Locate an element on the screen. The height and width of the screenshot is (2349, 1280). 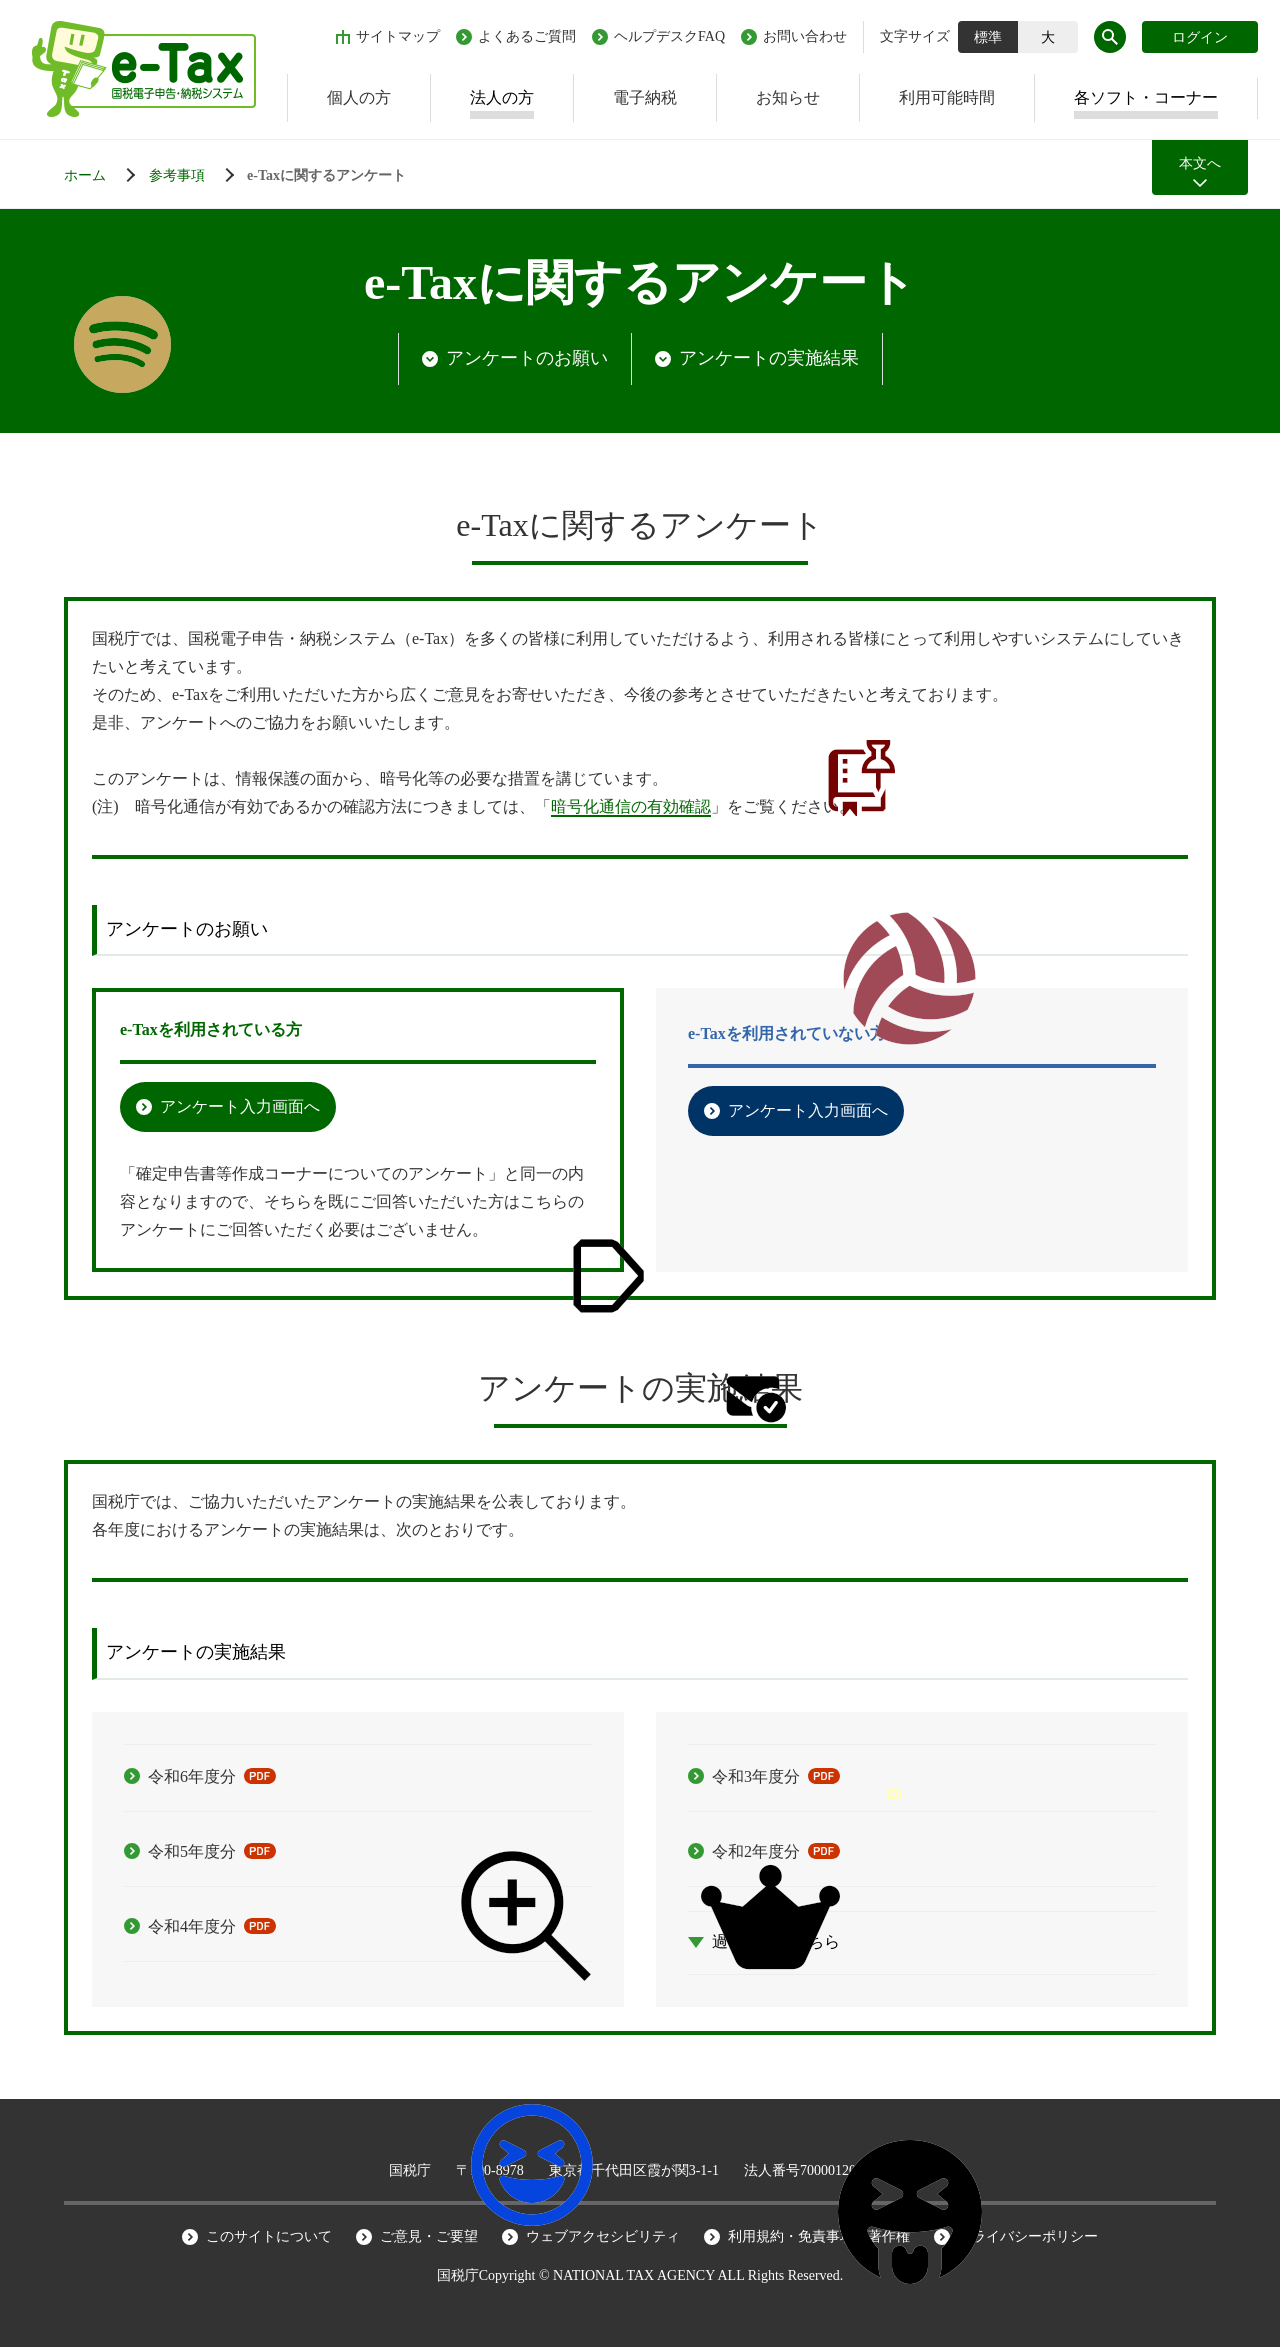
access volleyball or beach sports content is located at coordinates (909, 978).